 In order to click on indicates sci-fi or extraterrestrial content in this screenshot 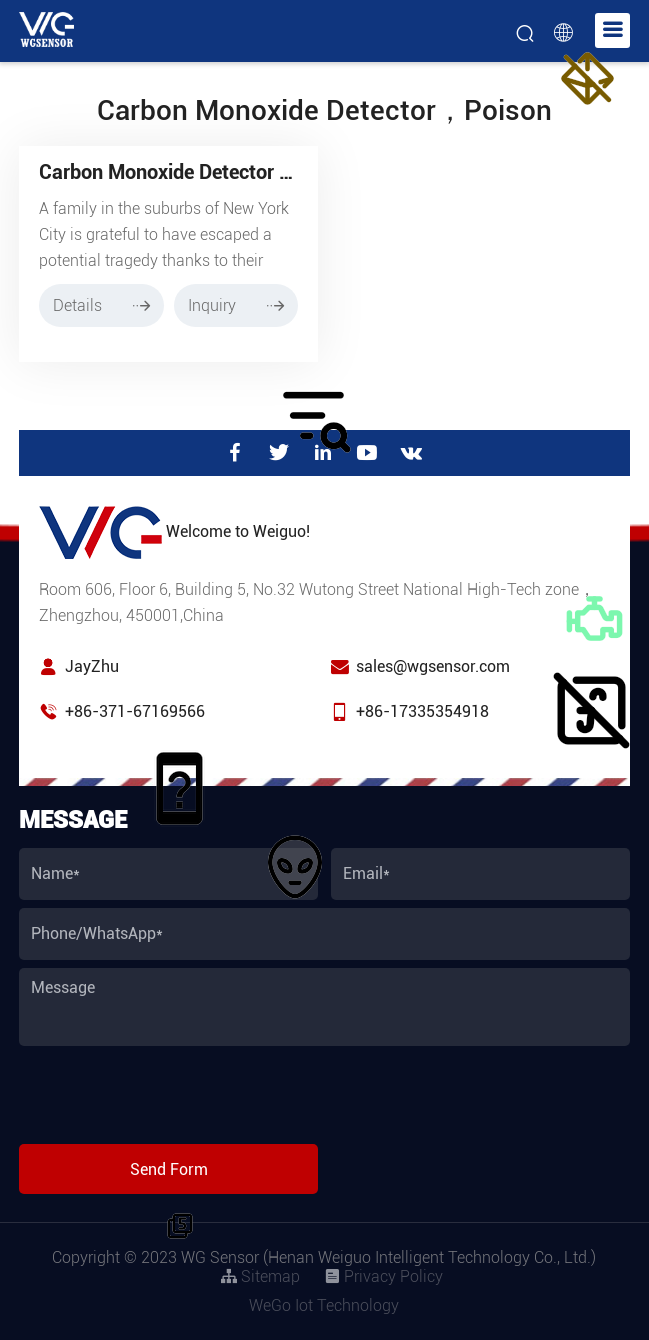, I will do `click(295, 867)`.